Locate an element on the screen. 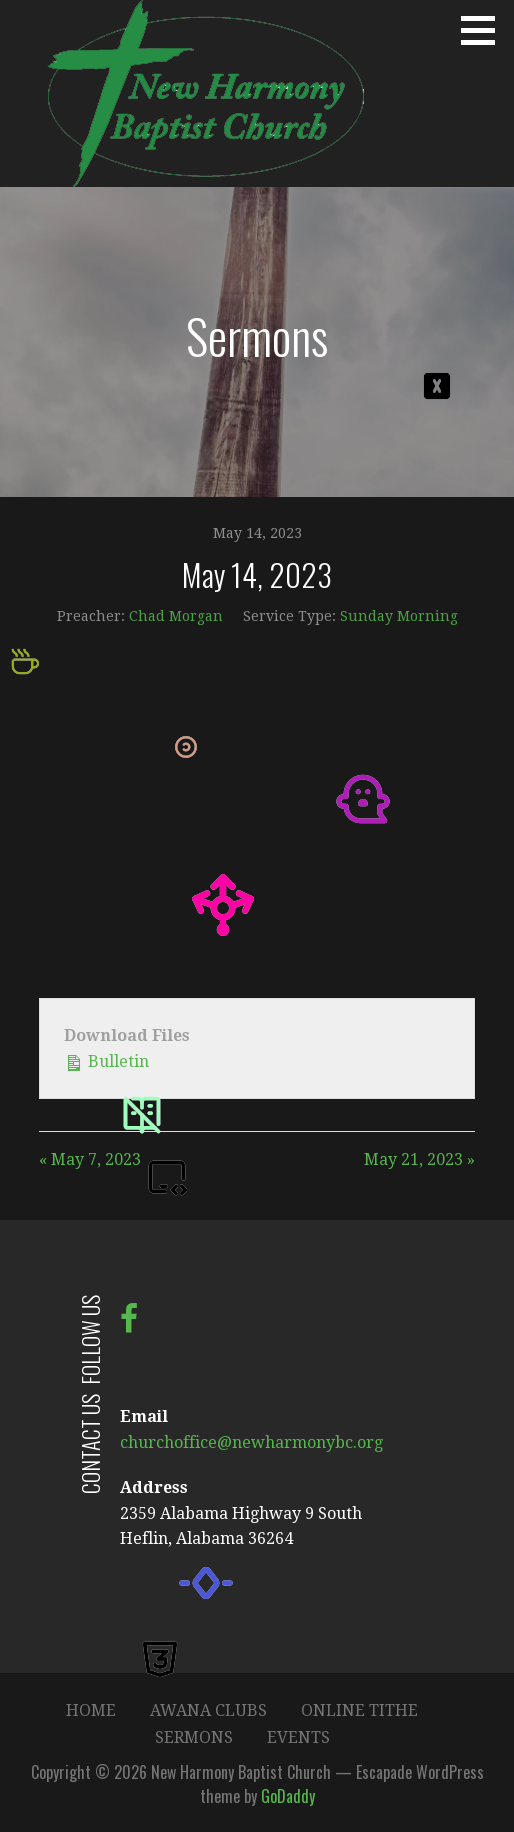 The image size is (514, 1832). open code editor on tablet device is located at coordinates (167, 1177).